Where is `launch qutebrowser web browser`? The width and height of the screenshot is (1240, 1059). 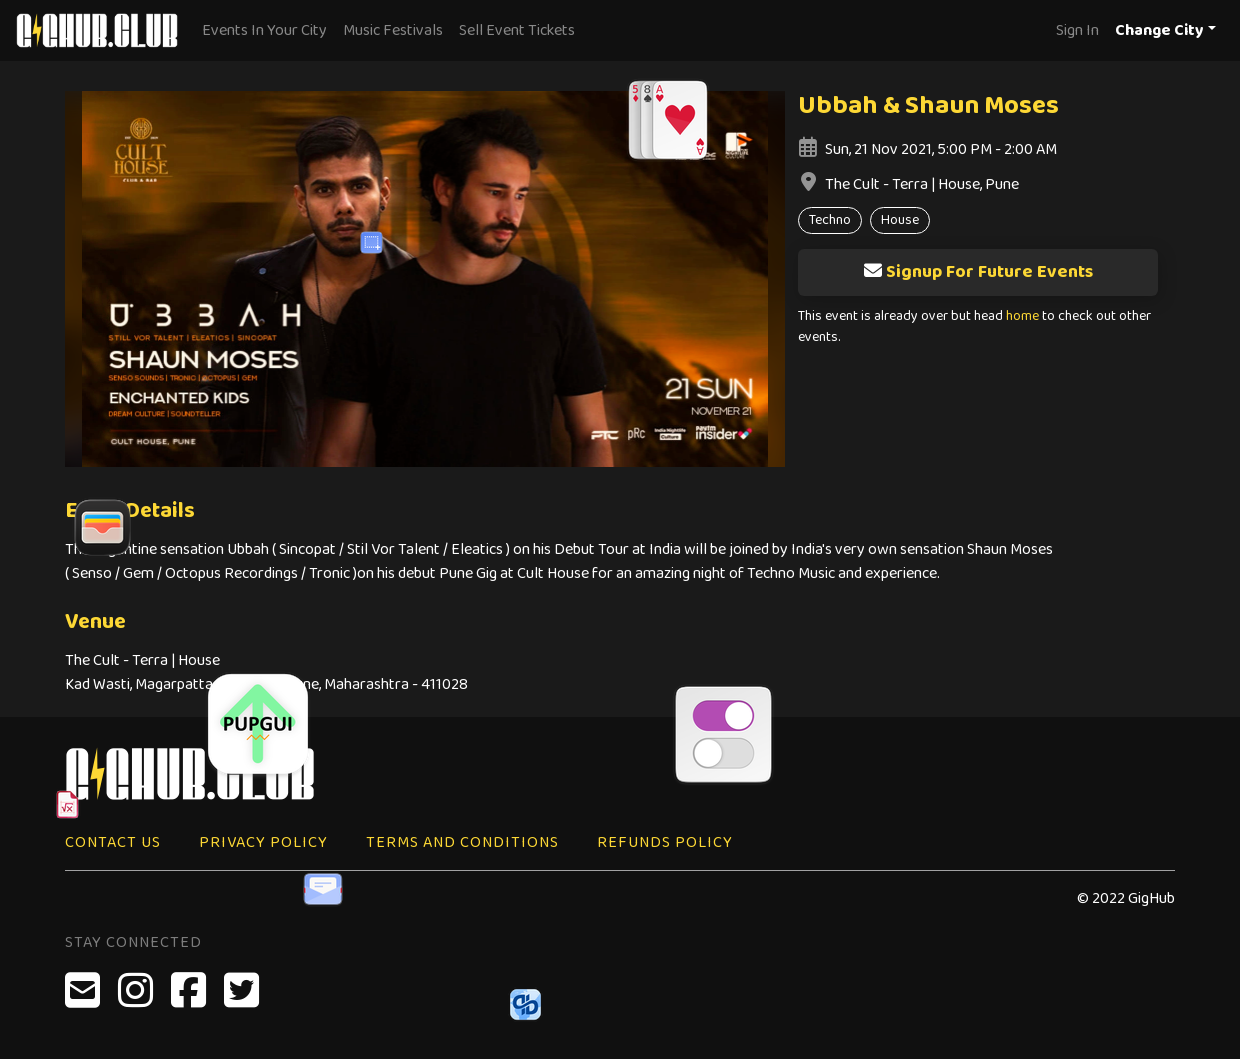 launch qutebrowser web browser is located at coordinates (525, 1004).